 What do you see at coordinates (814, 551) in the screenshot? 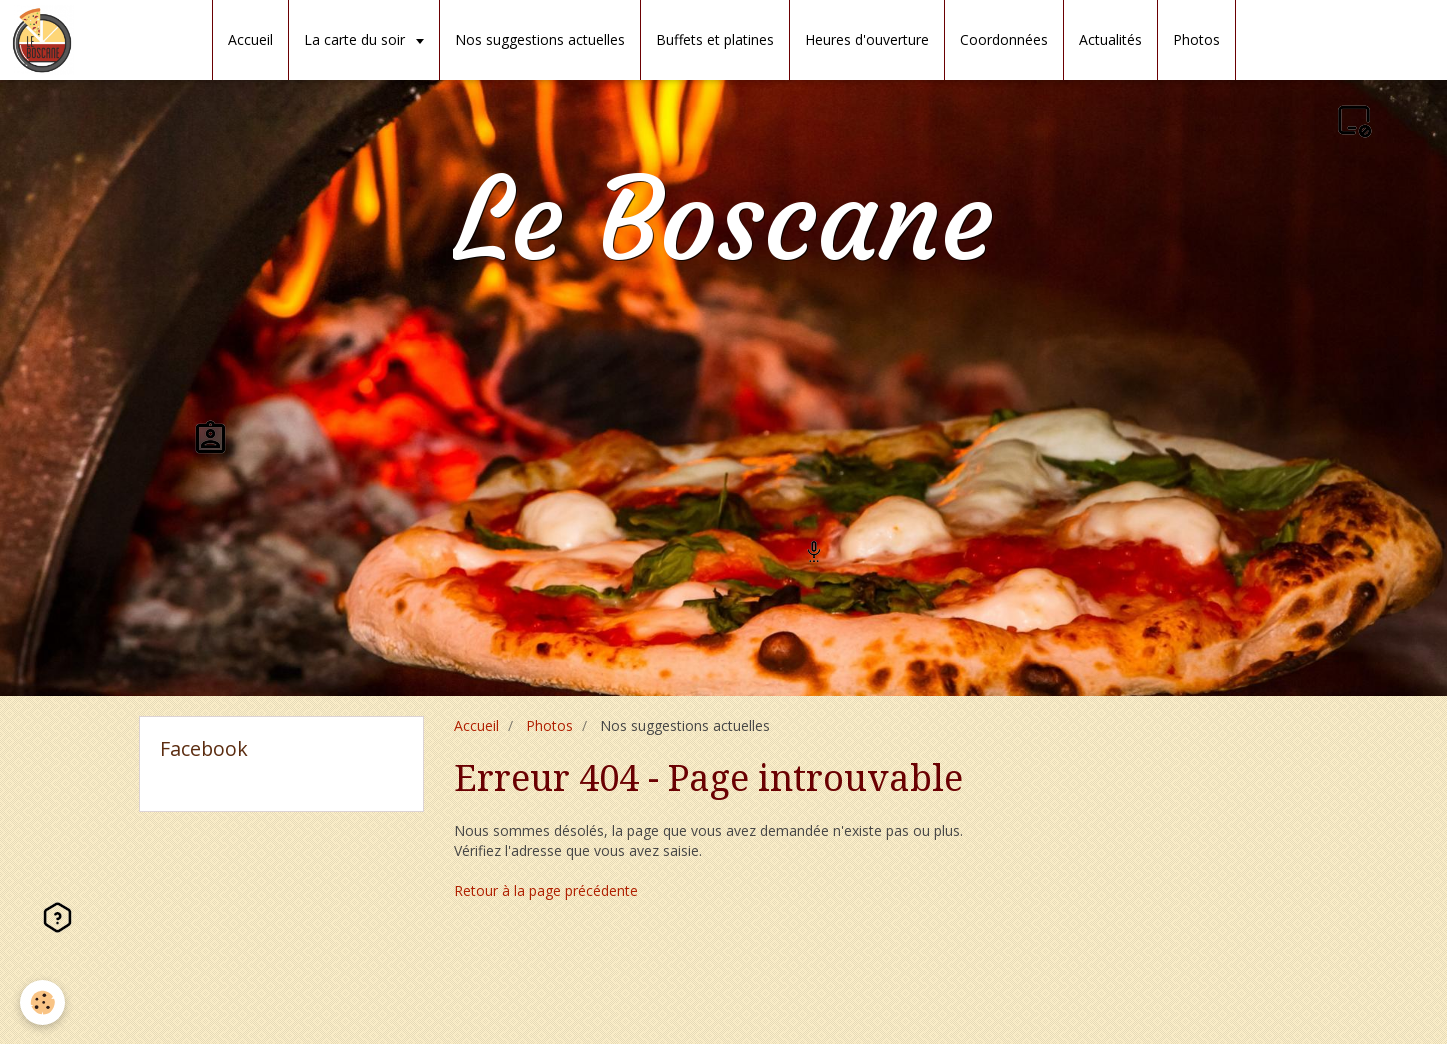
I see `access voice input settings` at bounding box center [814, 551].